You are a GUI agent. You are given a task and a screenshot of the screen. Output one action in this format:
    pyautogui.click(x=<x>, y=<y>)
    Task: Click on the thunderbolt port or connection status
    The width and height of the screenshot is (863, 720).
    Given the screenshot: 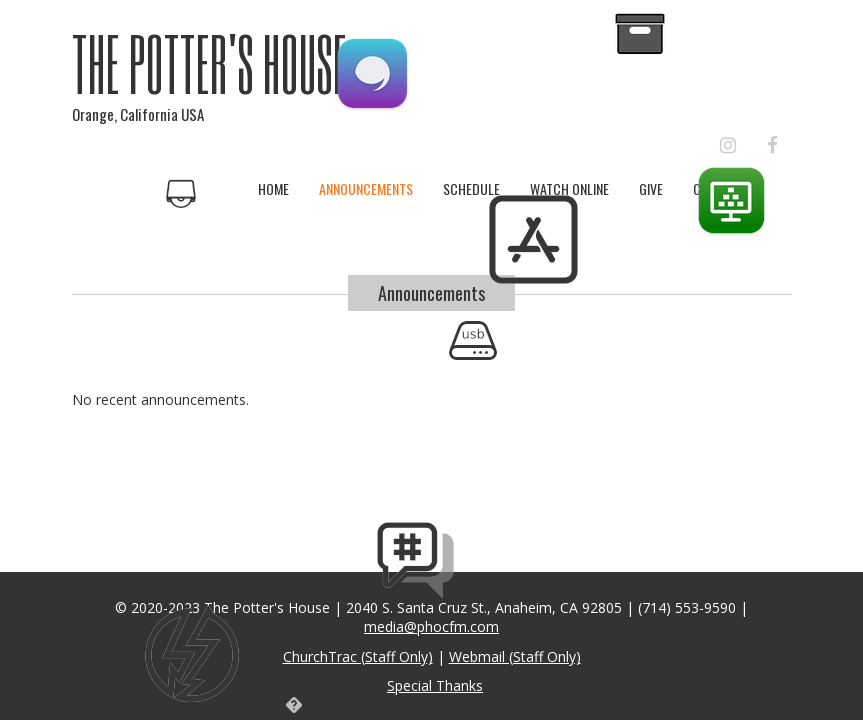 What is the action you would take?
    pyautogui.click(x=192, y=655)
    